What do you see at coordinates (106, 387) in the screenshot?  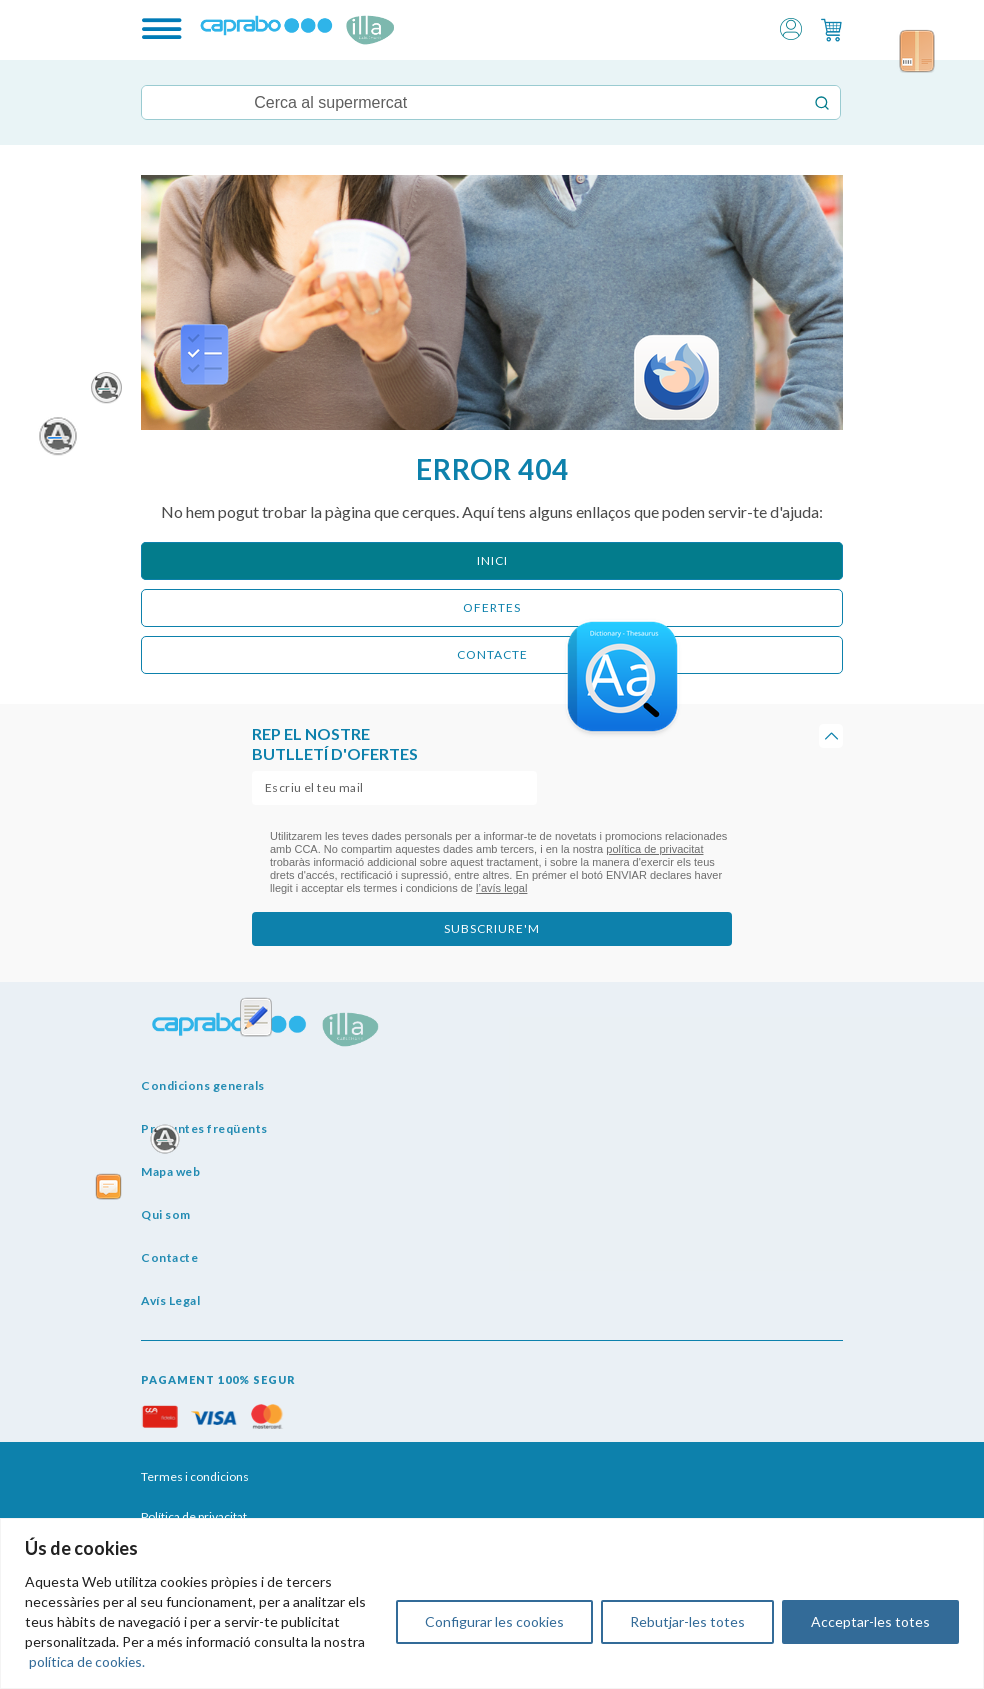 I see `check for and install software updates` at bounding box center [106, 387].